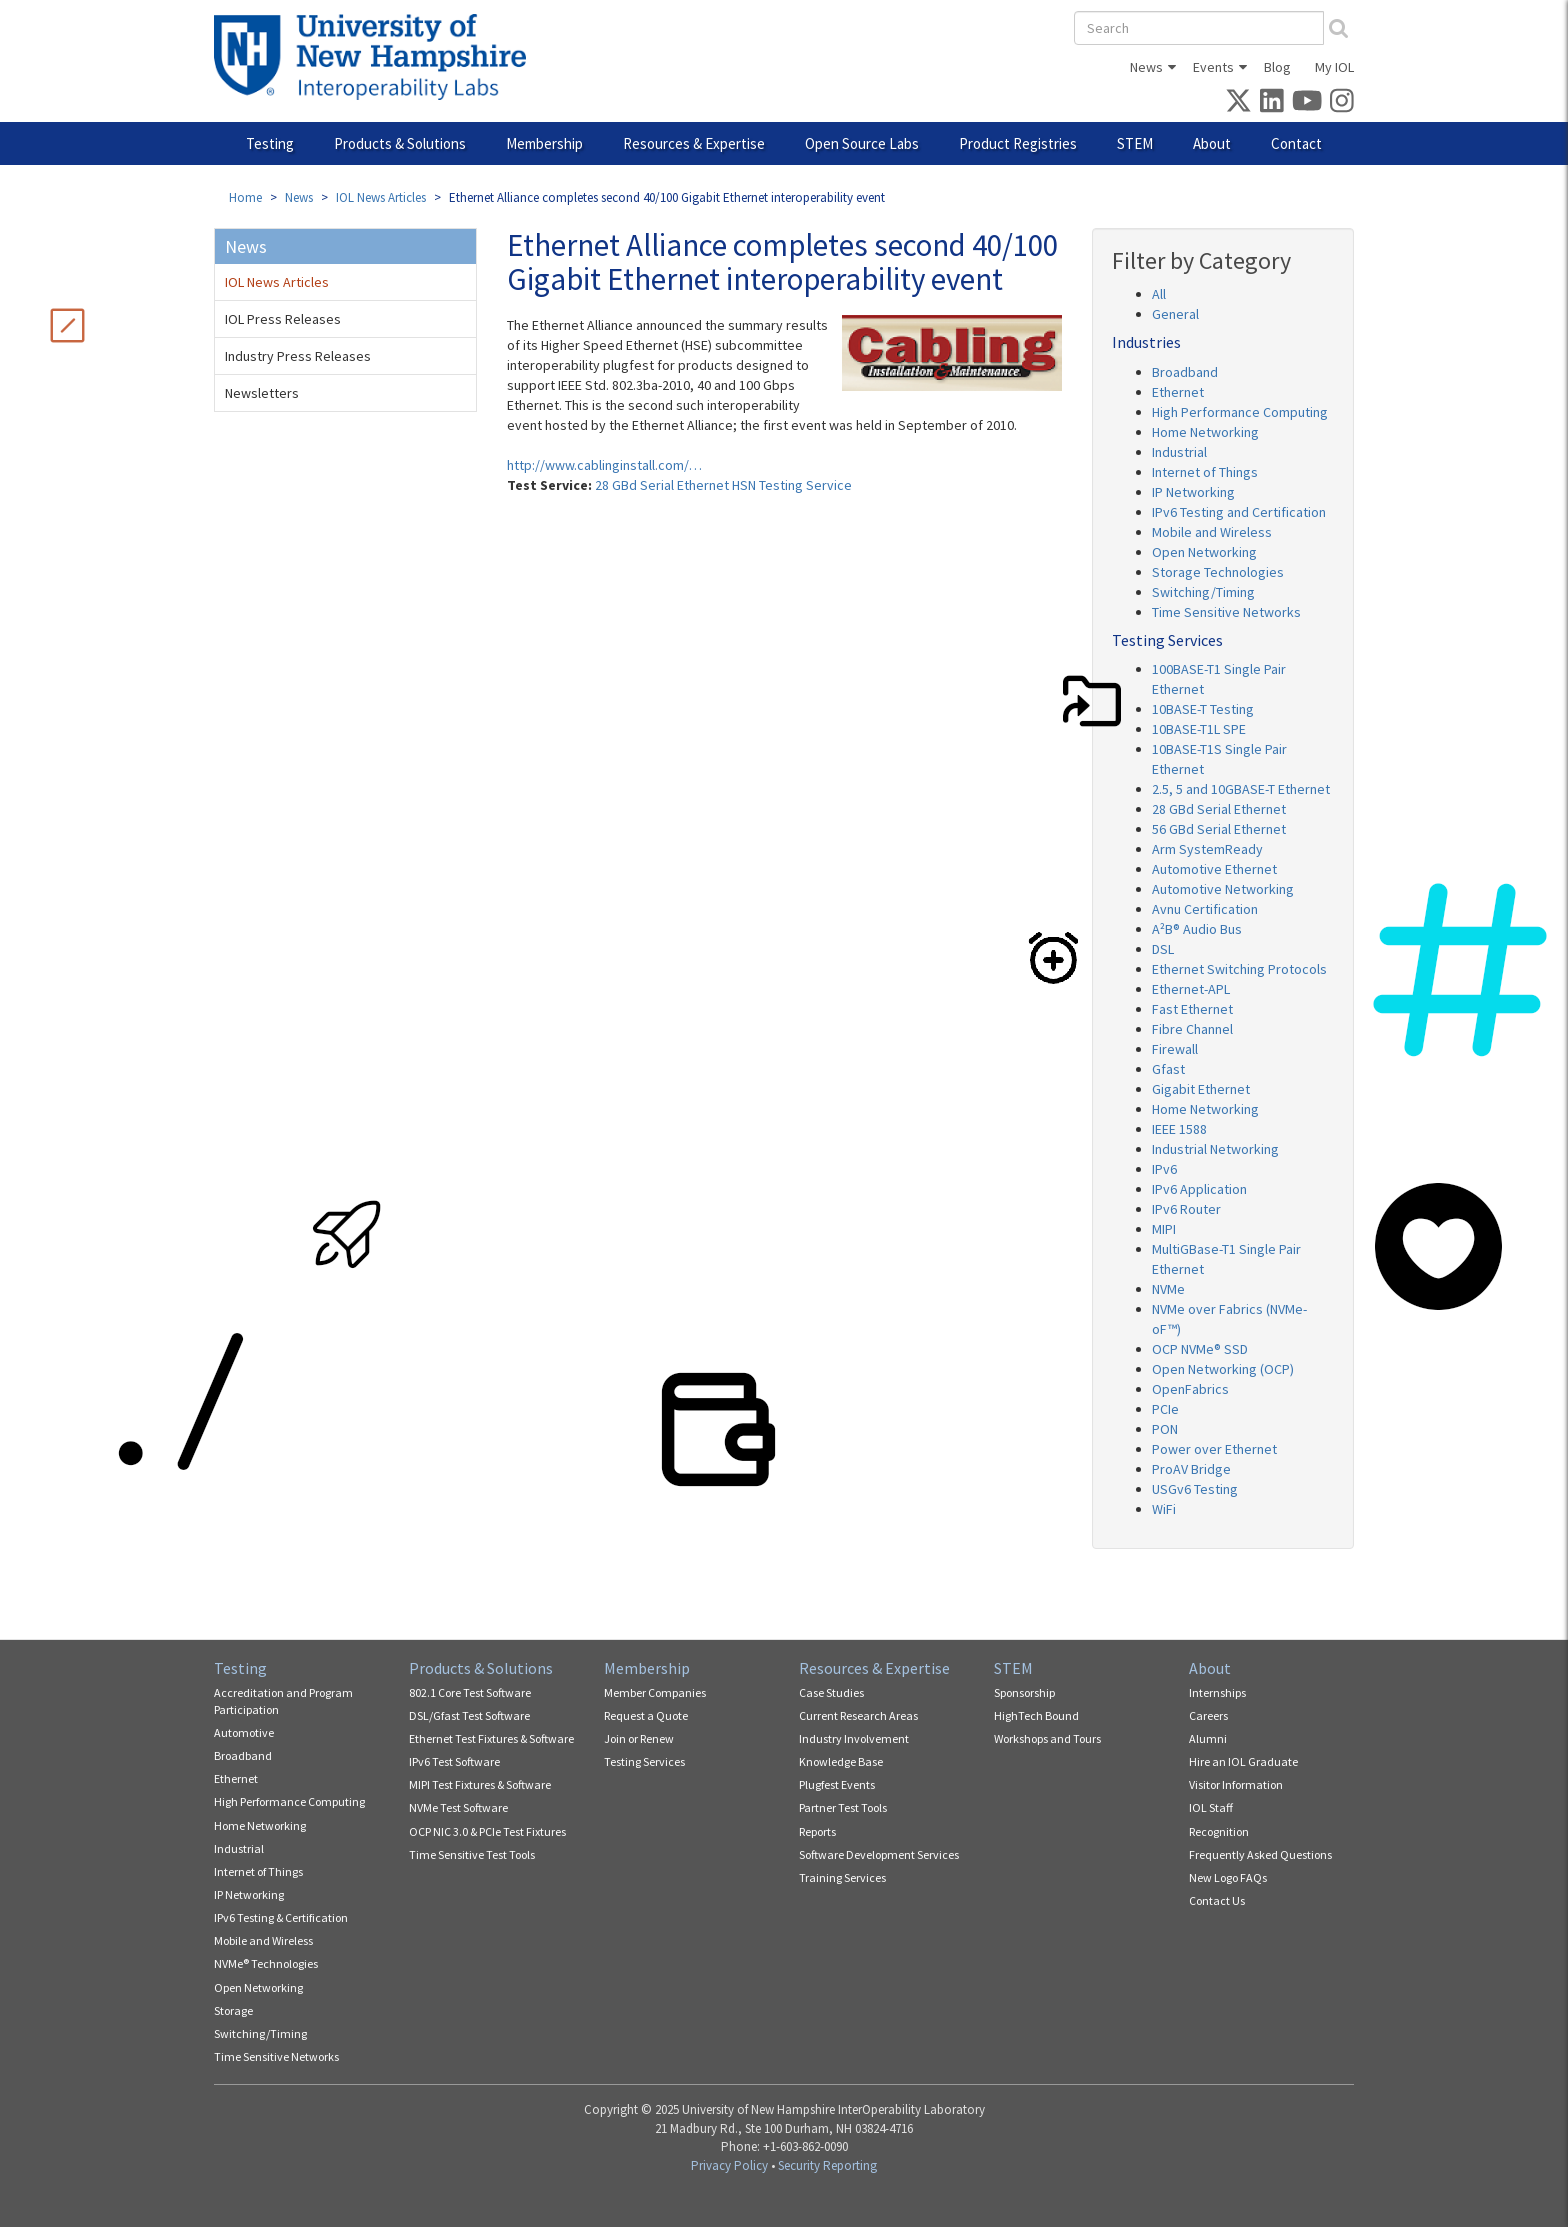 The width and height of the screenshot is (1568, 2227). What do you see at coordinates (718, 1429) in the screenshot?
I see `access your wallet or payment methods` at bounding box center [718, 1429].